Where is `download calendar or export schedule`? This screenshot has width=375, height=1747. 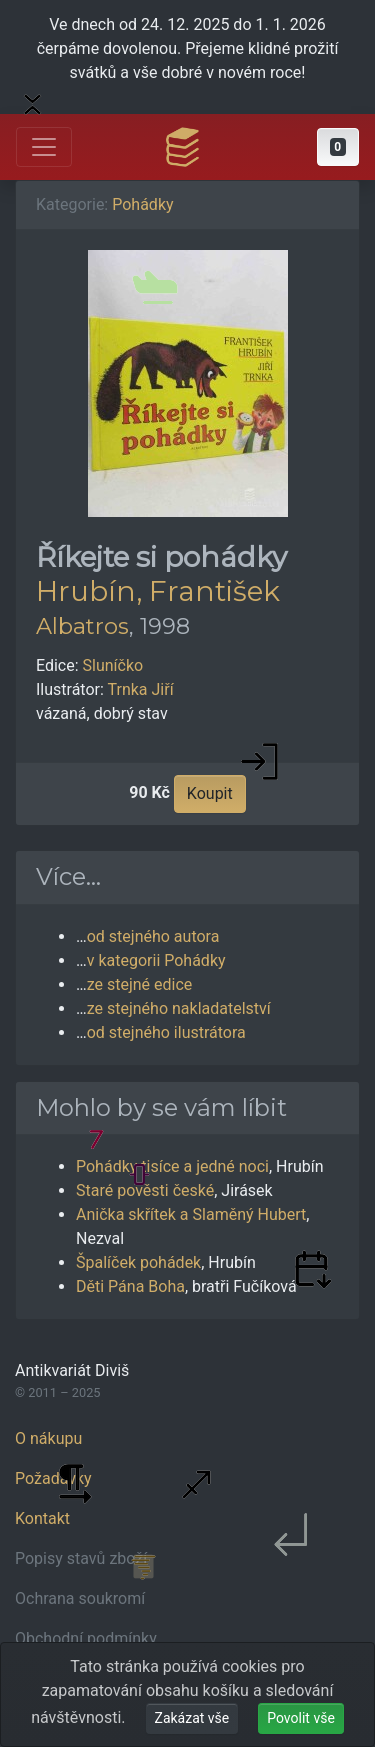 download calendar or export schedule is located at coordinates (311, 1268).